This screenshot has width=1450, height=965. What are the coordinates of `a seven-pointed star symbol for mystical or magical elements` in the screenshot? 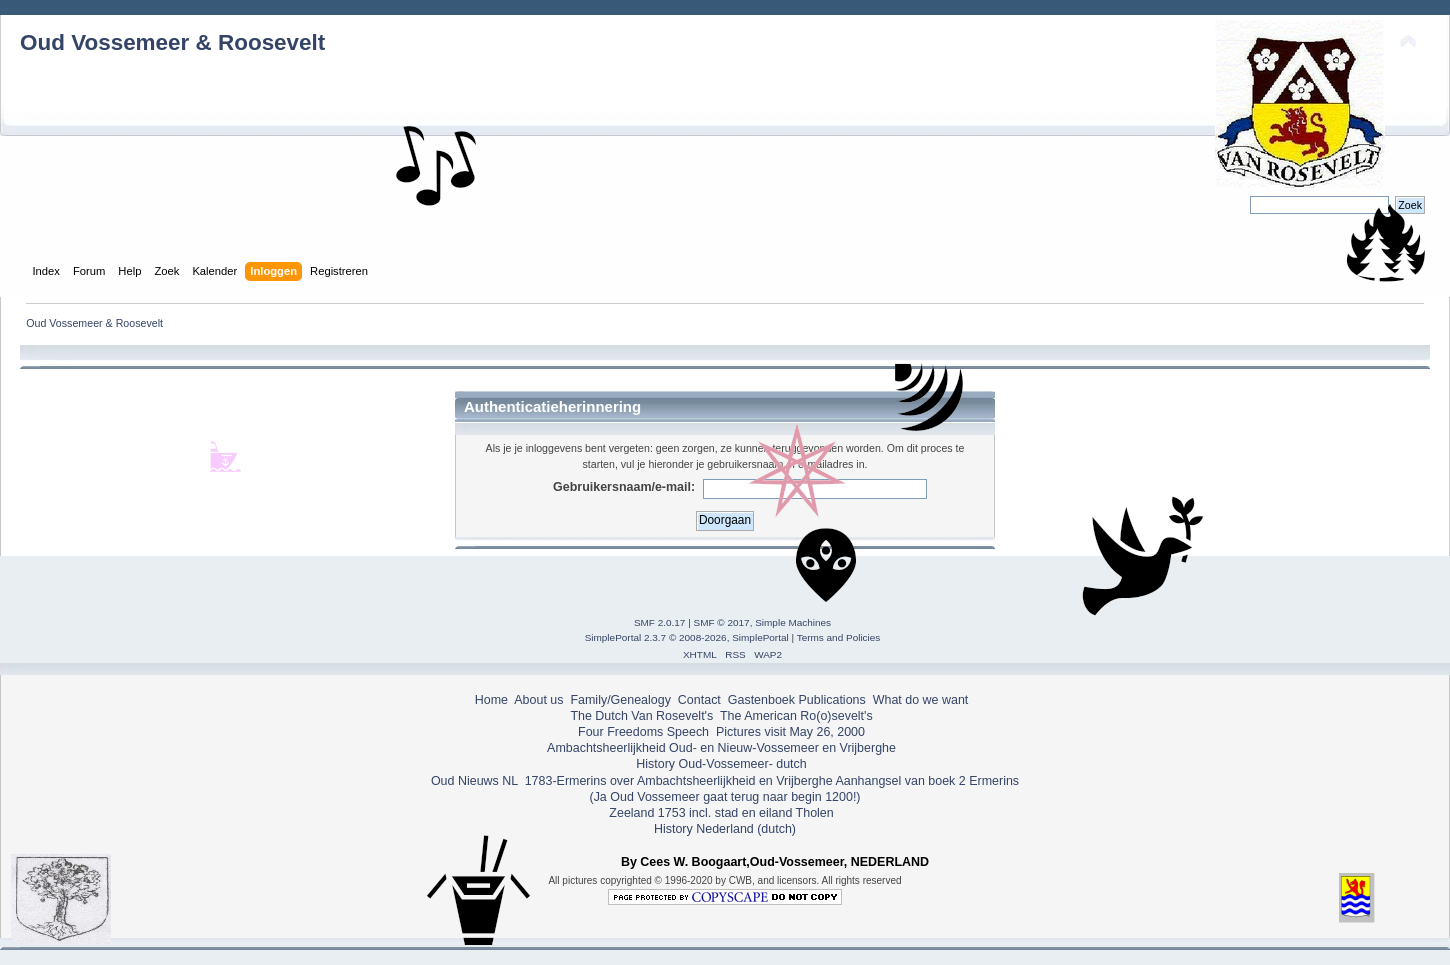 It's located at (797, 470).